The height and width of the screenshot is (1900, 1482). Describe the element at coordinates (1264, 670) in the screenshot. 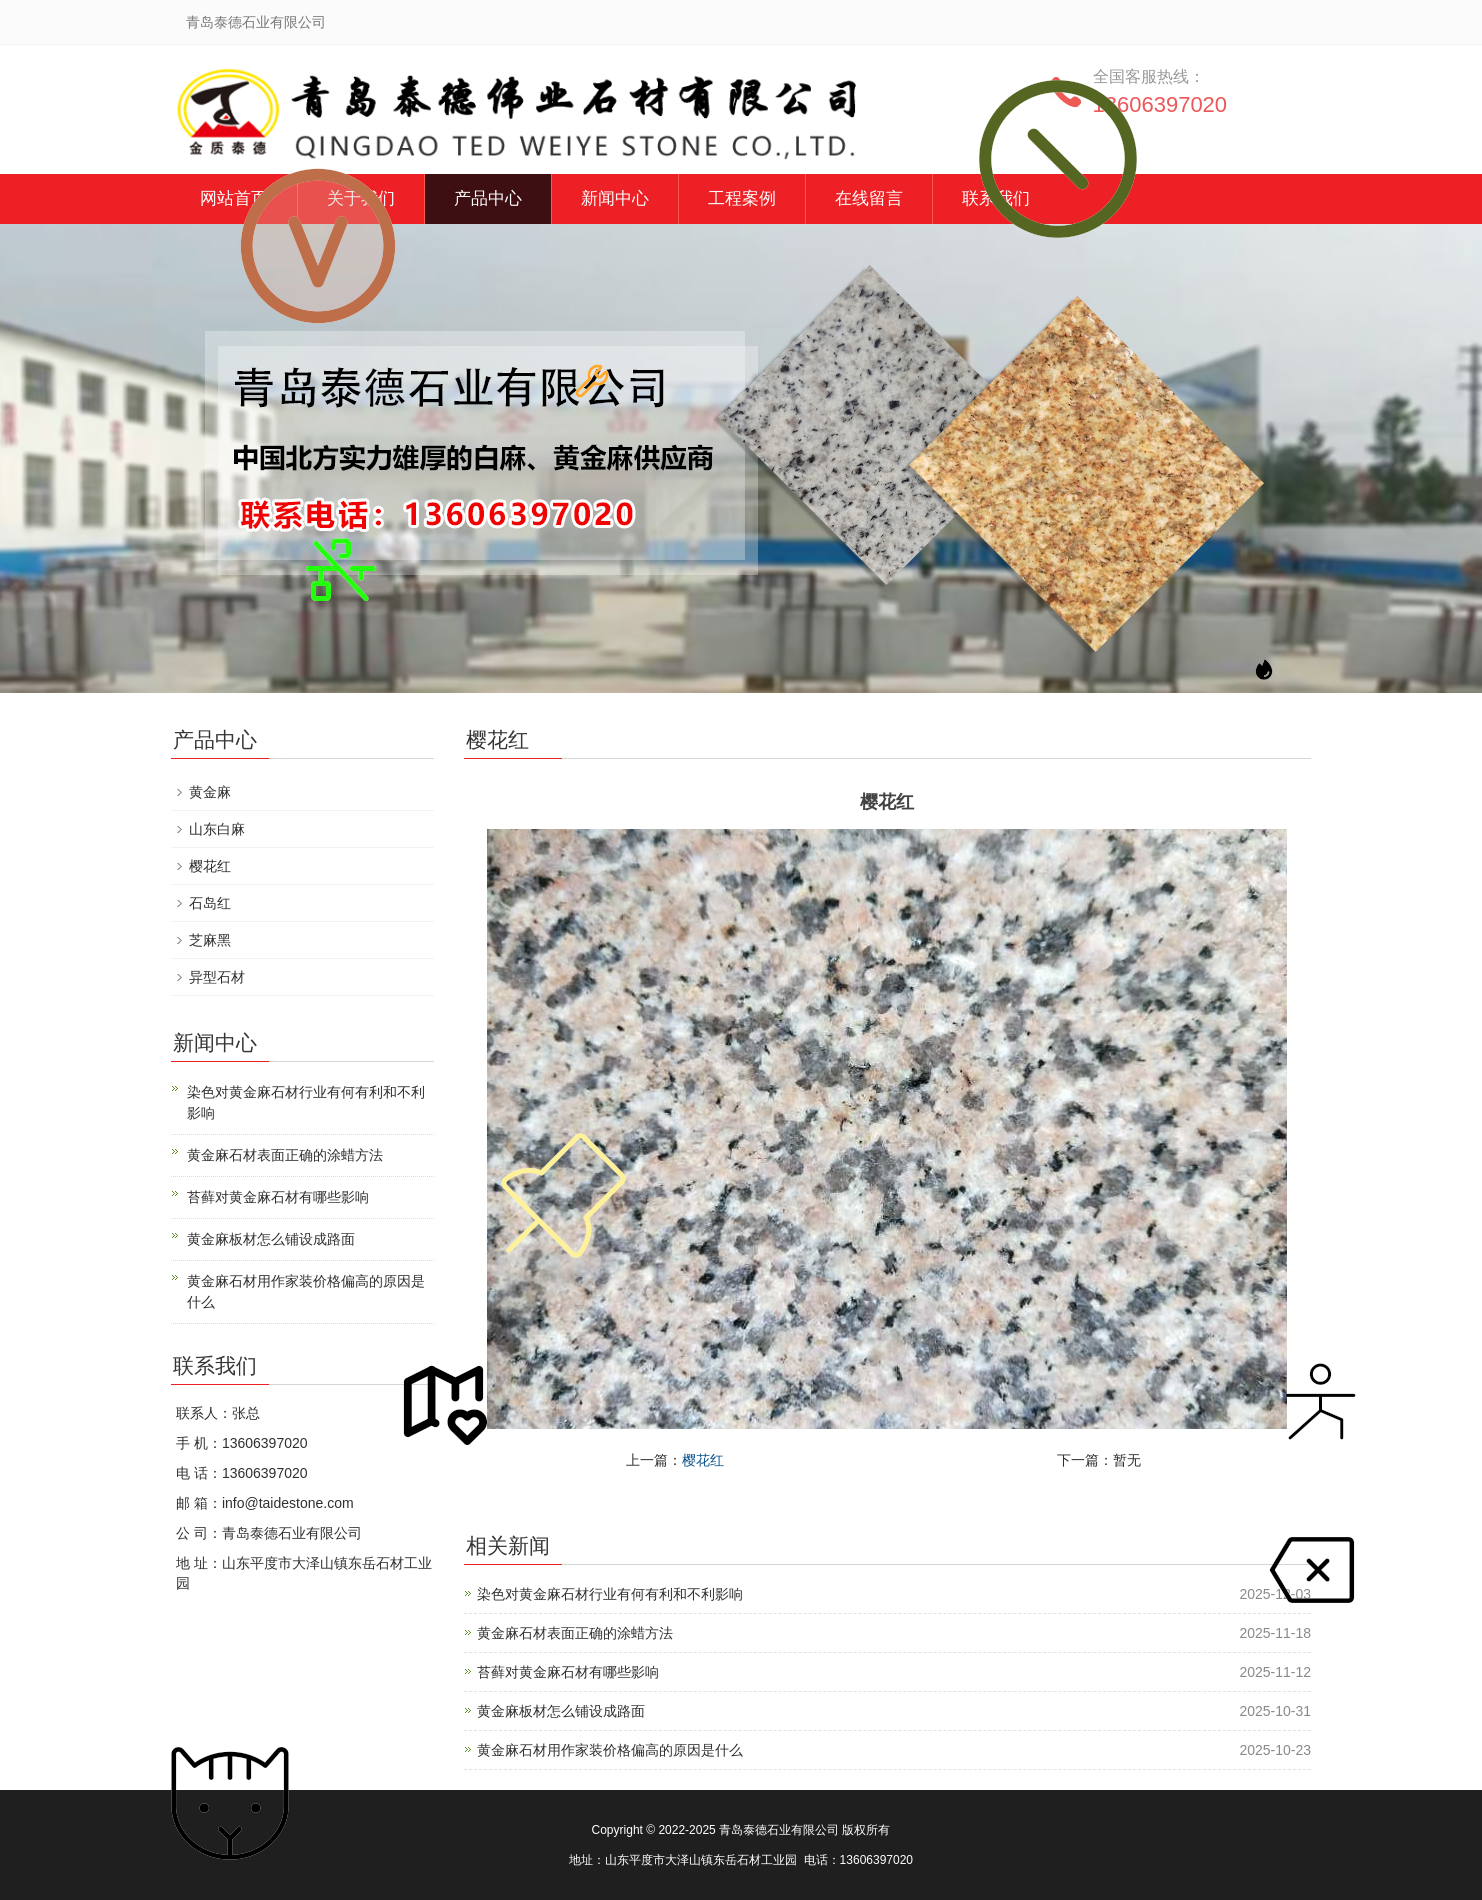

I see `indicates trending or popular content` at that location.